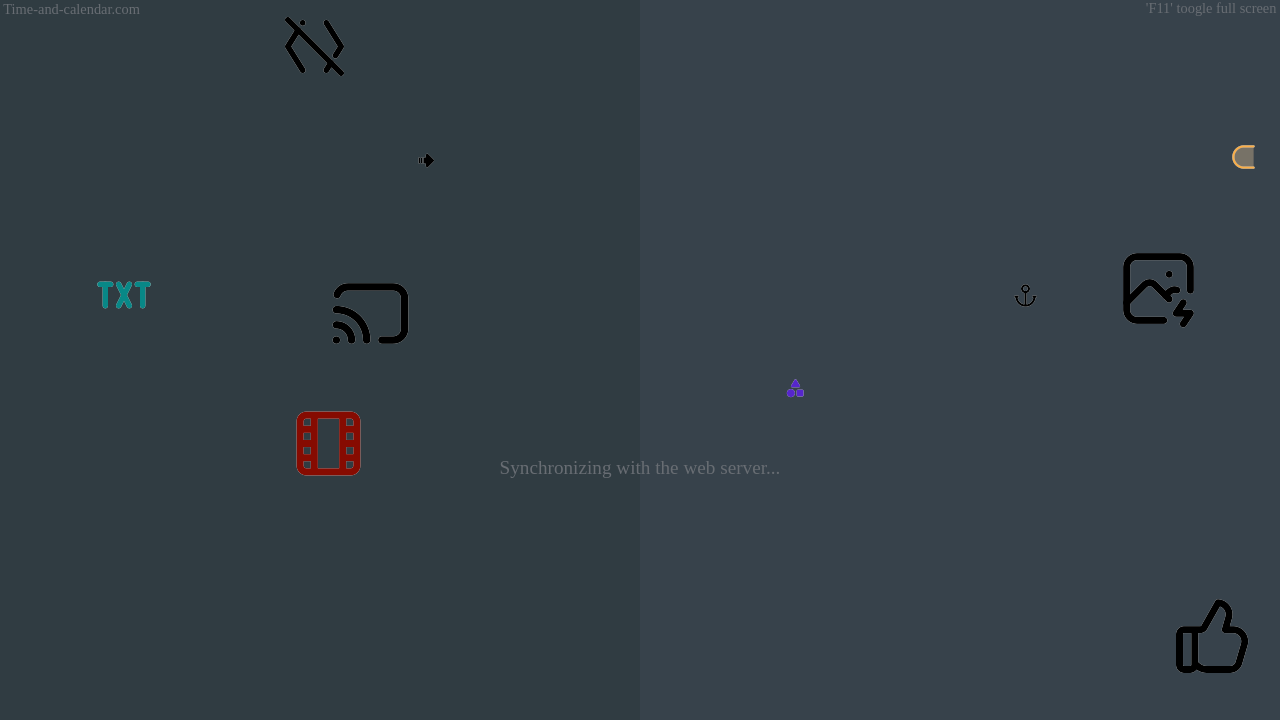  I want to click on access video or movie content, so click(328, 443).